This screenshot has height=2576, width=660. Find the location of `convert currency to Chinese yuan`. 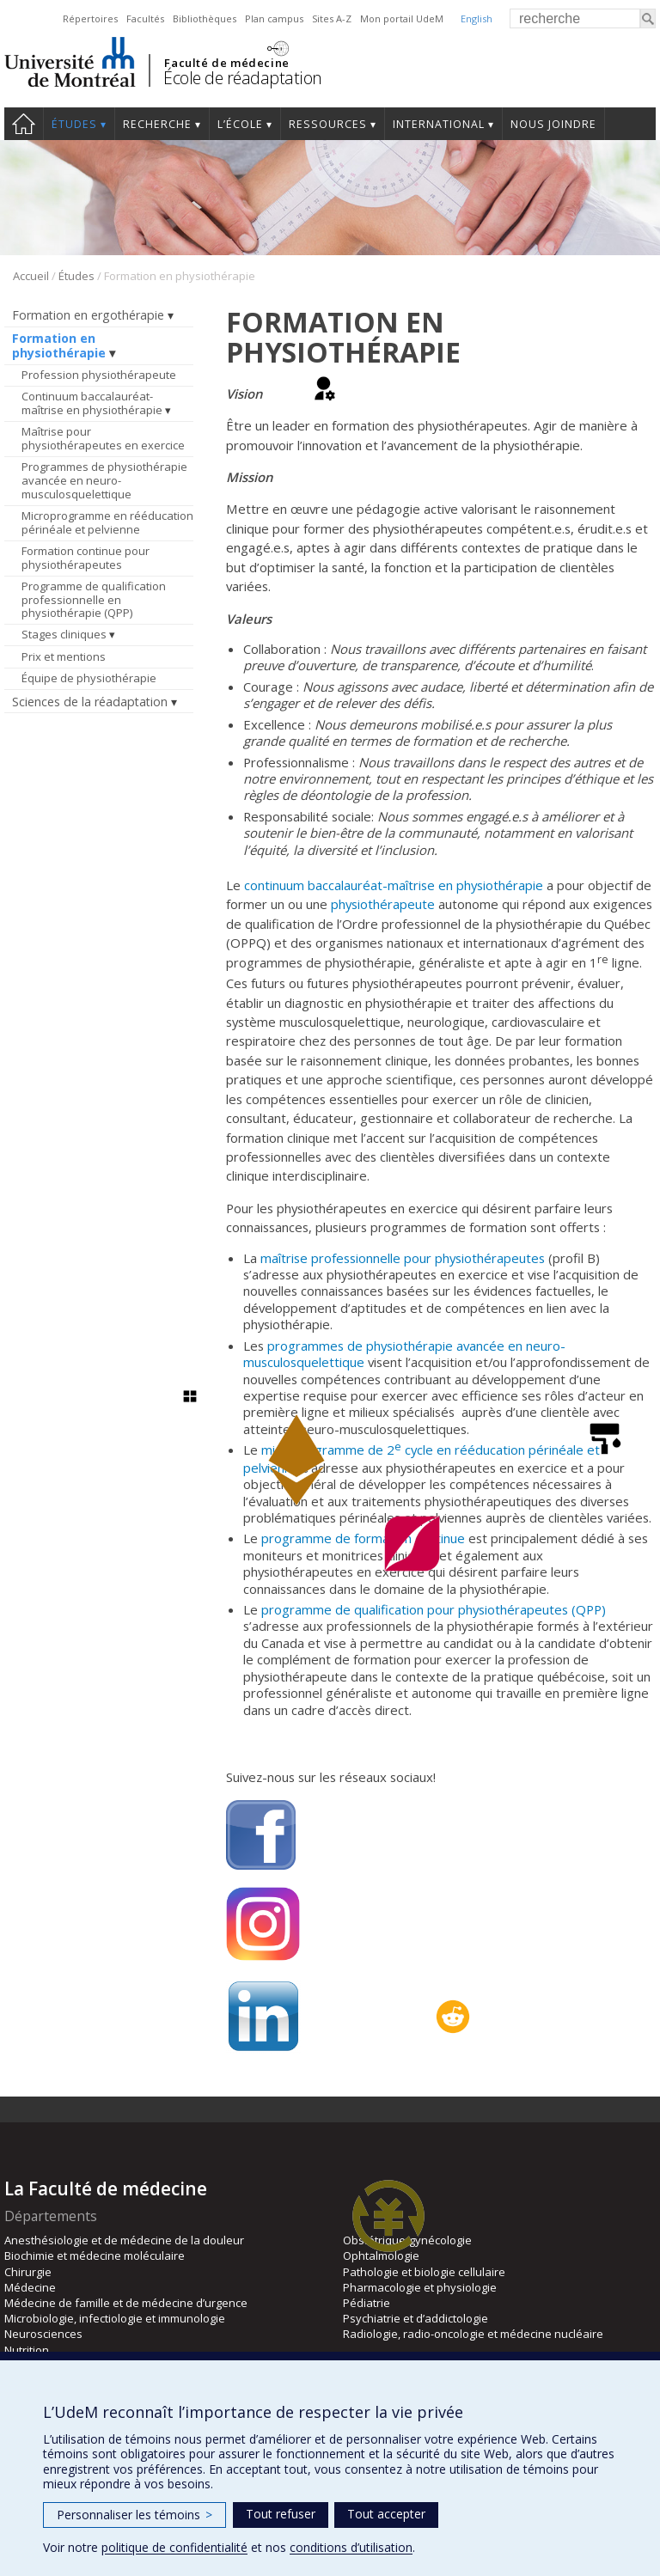

convert currency to Chinese yuan is located at coordinates (388, 2216).